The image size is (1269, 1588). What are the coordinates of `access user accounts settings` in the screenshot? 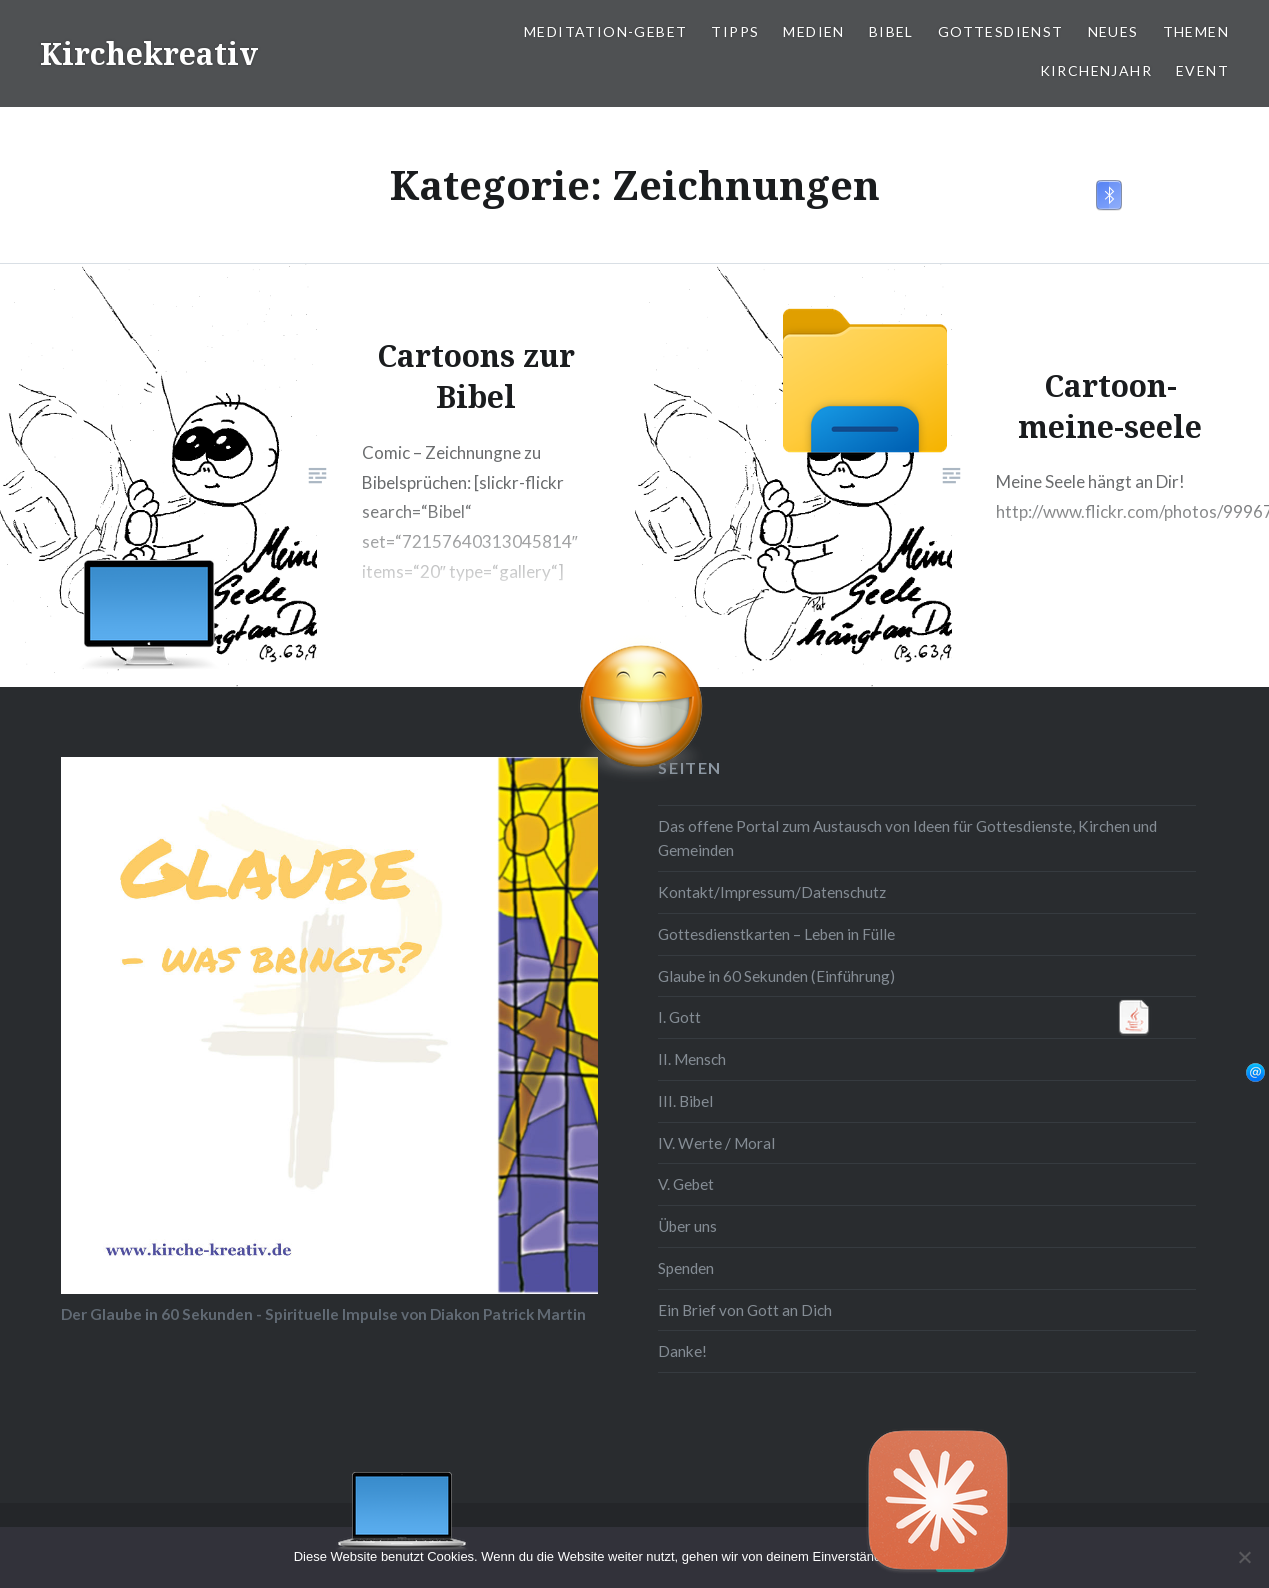 It's located at (1255, 1072).